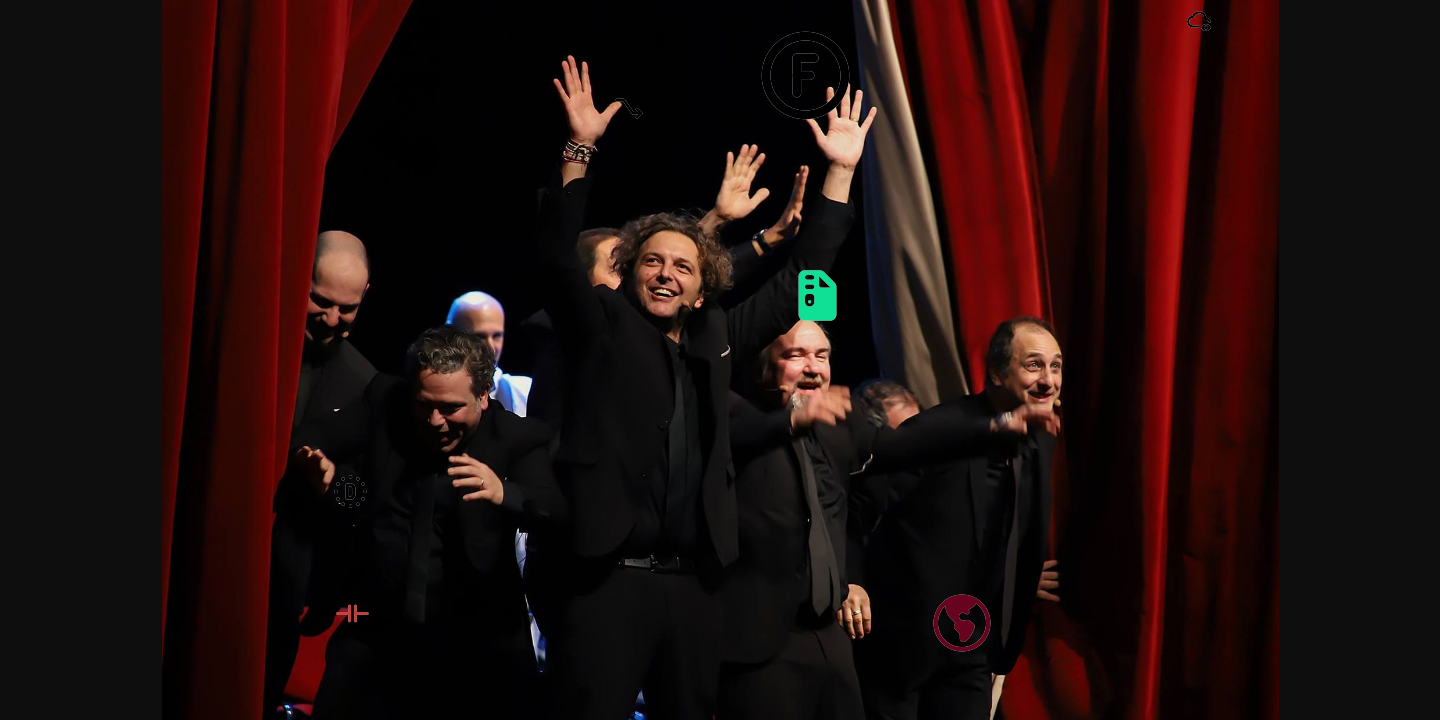 The image size is (1440, 720). What do you see at coordinates (805, 75) in the screenshot?
I see `tumble dry on low heat setting` at bounding box center [805, 75].